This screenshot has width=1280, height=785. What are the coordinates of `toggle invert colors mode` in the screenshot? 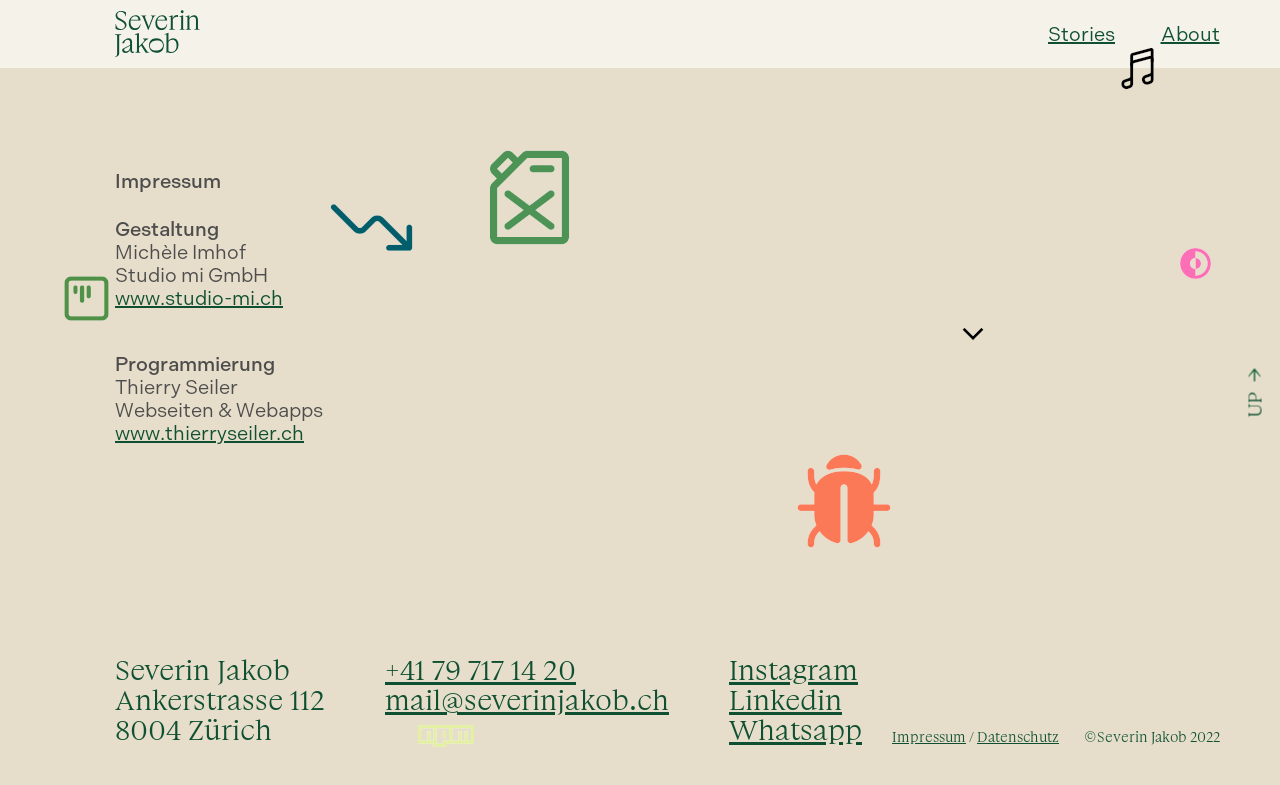 It's located at (1195, 263).